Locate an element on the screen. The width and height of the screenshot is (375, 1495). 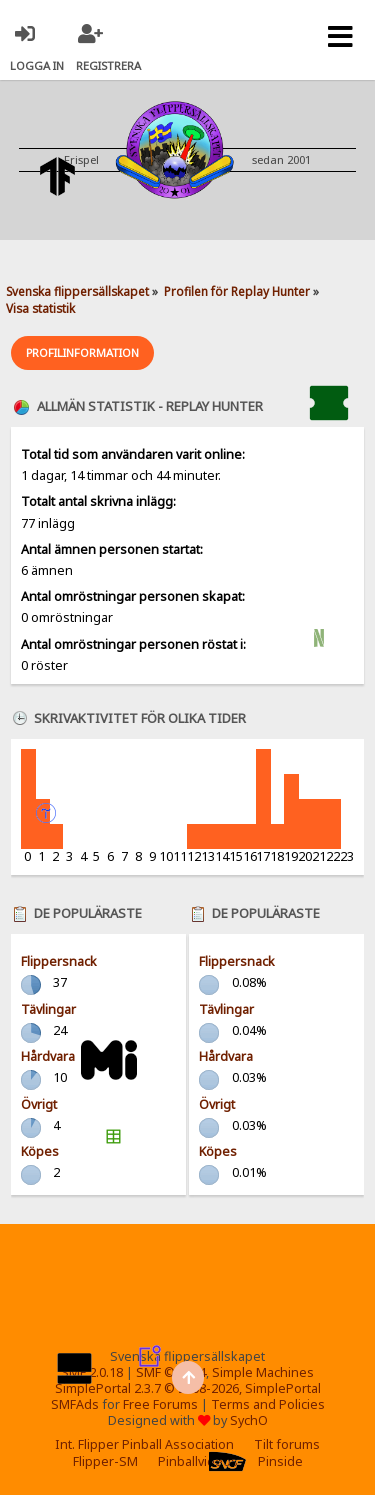
insert a table into the document is located at coordinates (113, 1136).